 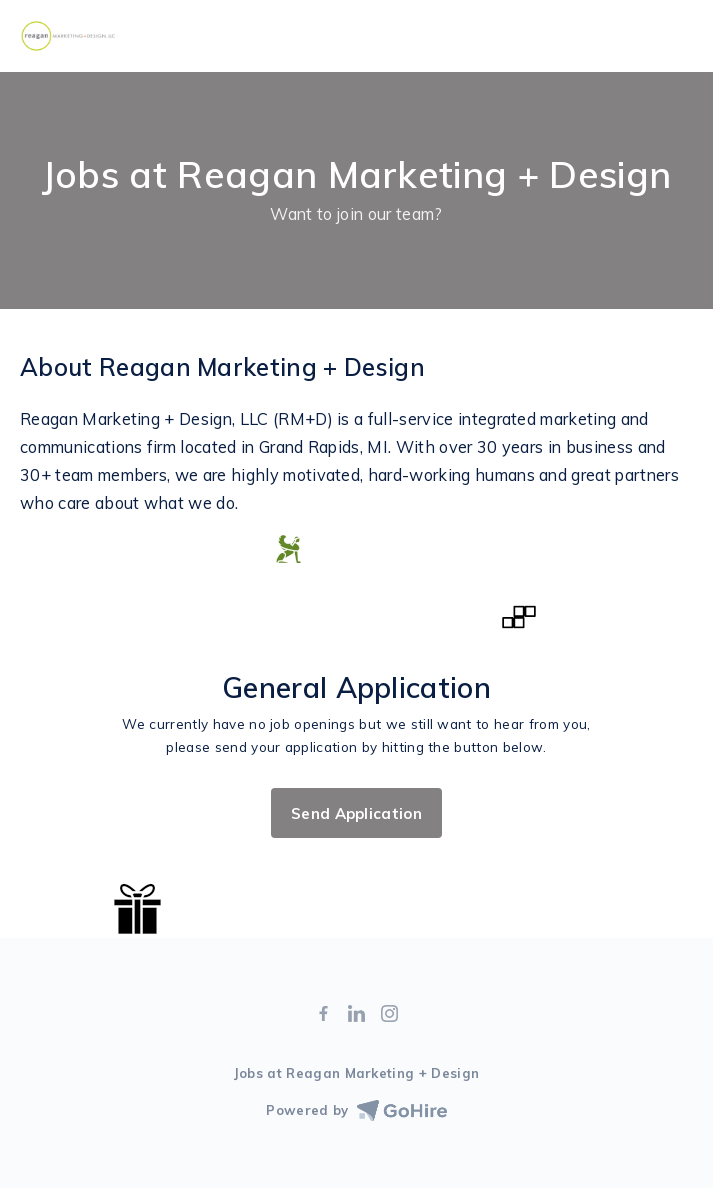 What do you see at coordinates (137, 906) in the screenshot?
I see `view your gifts or rewards` at bounding box center [137, 906].